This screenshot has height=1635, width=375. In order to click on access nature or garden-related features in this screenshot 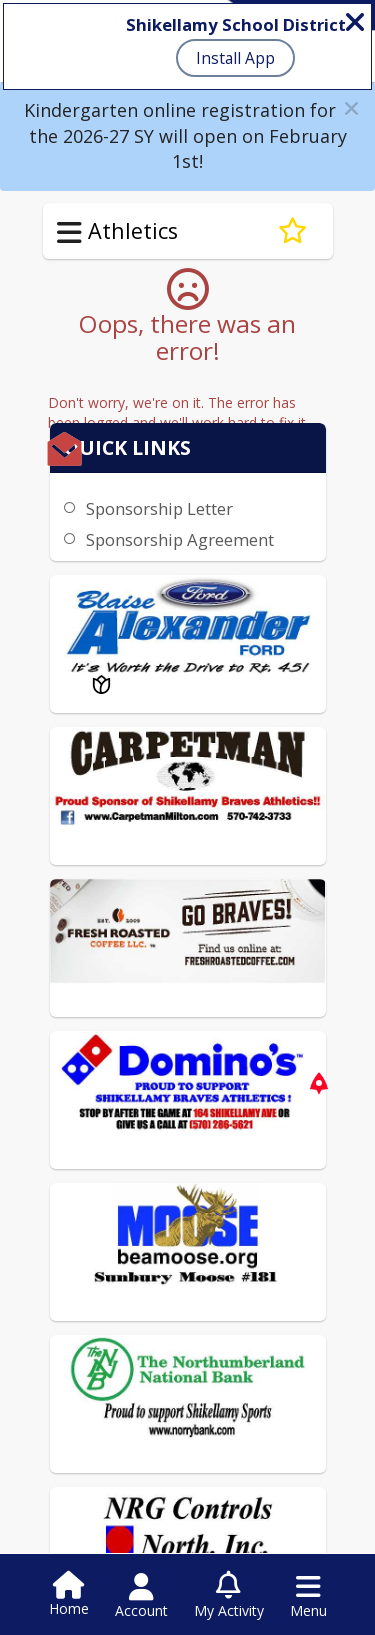, I will do `click(101, 684)`.